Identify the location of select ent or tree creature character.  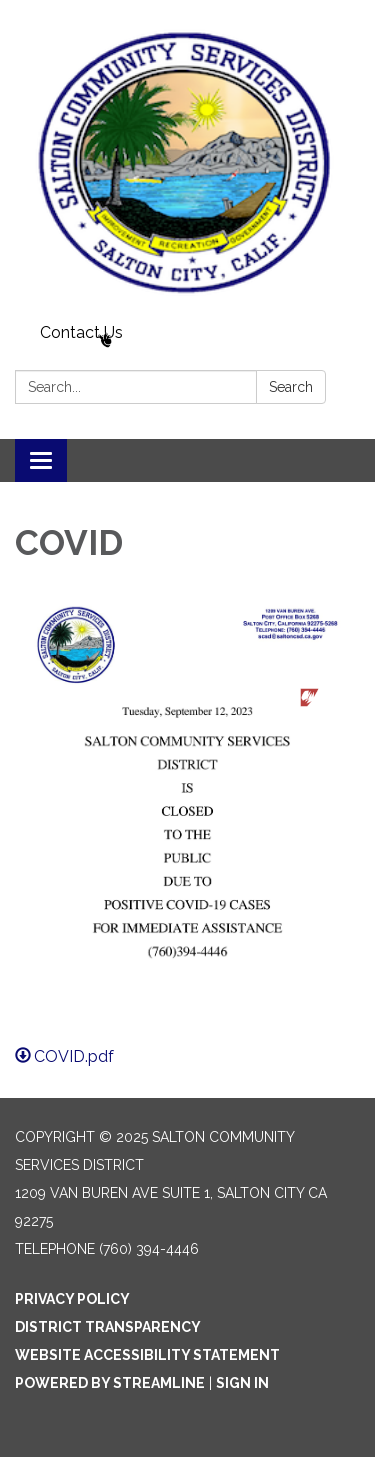
(309, 697).